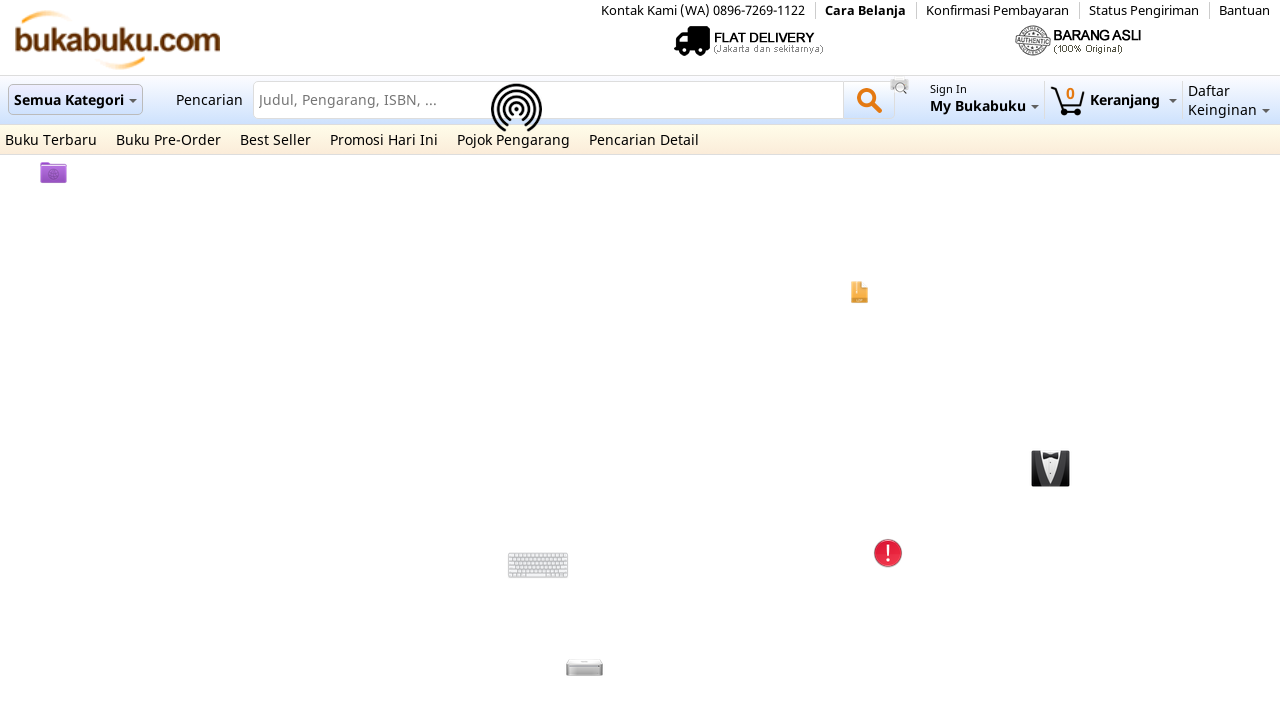 The height and width of the screenshot is (720, 1280). Describe the element at coordinates (859, 292) in the screenshot. I see `an lzip compressed archive file` at that location.